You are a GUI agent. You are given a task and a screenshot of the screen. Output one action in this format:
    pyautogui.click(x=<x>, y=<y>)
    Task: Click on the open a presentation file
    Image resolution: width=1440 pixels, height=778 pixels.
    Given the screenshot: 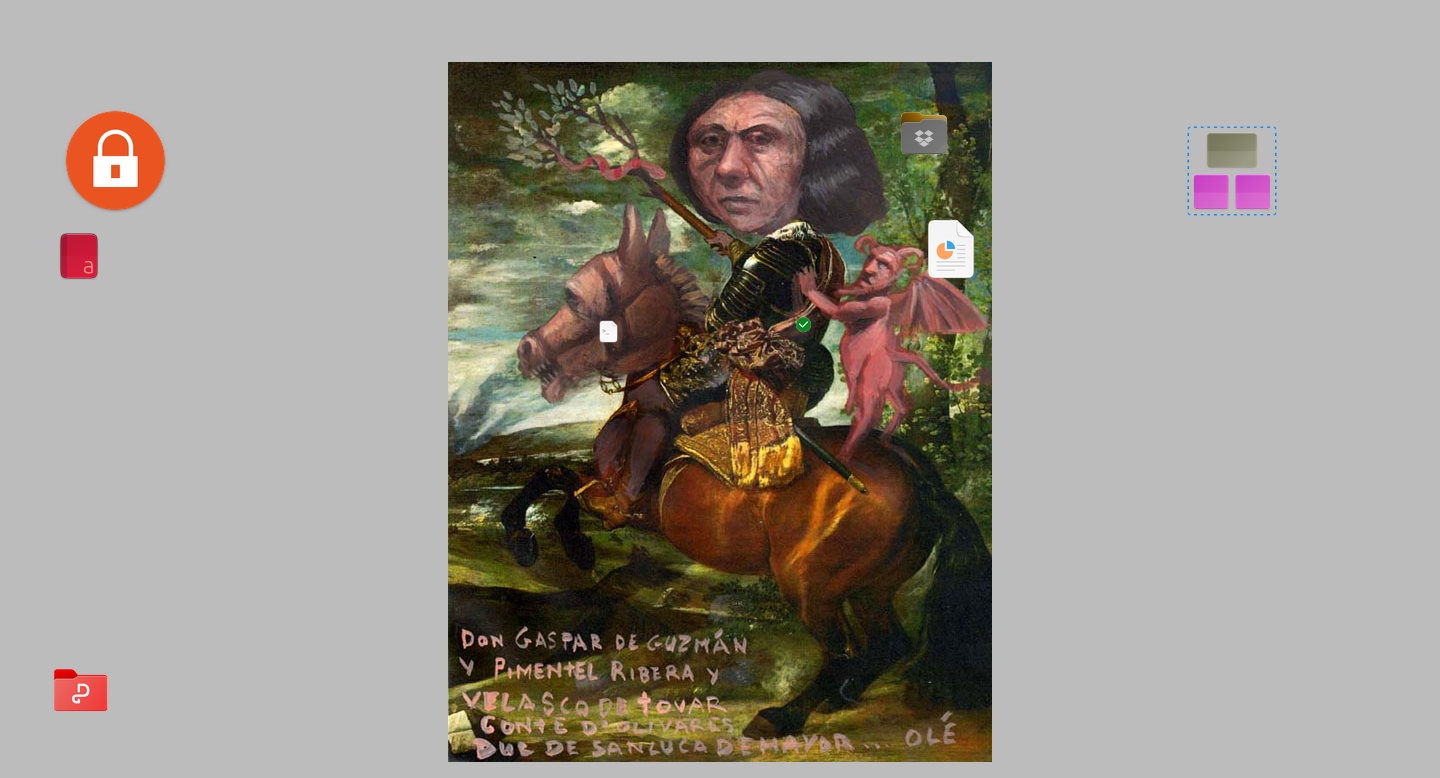 What is the action you would take?
    pyautogui.click(x=951, y=249)
    